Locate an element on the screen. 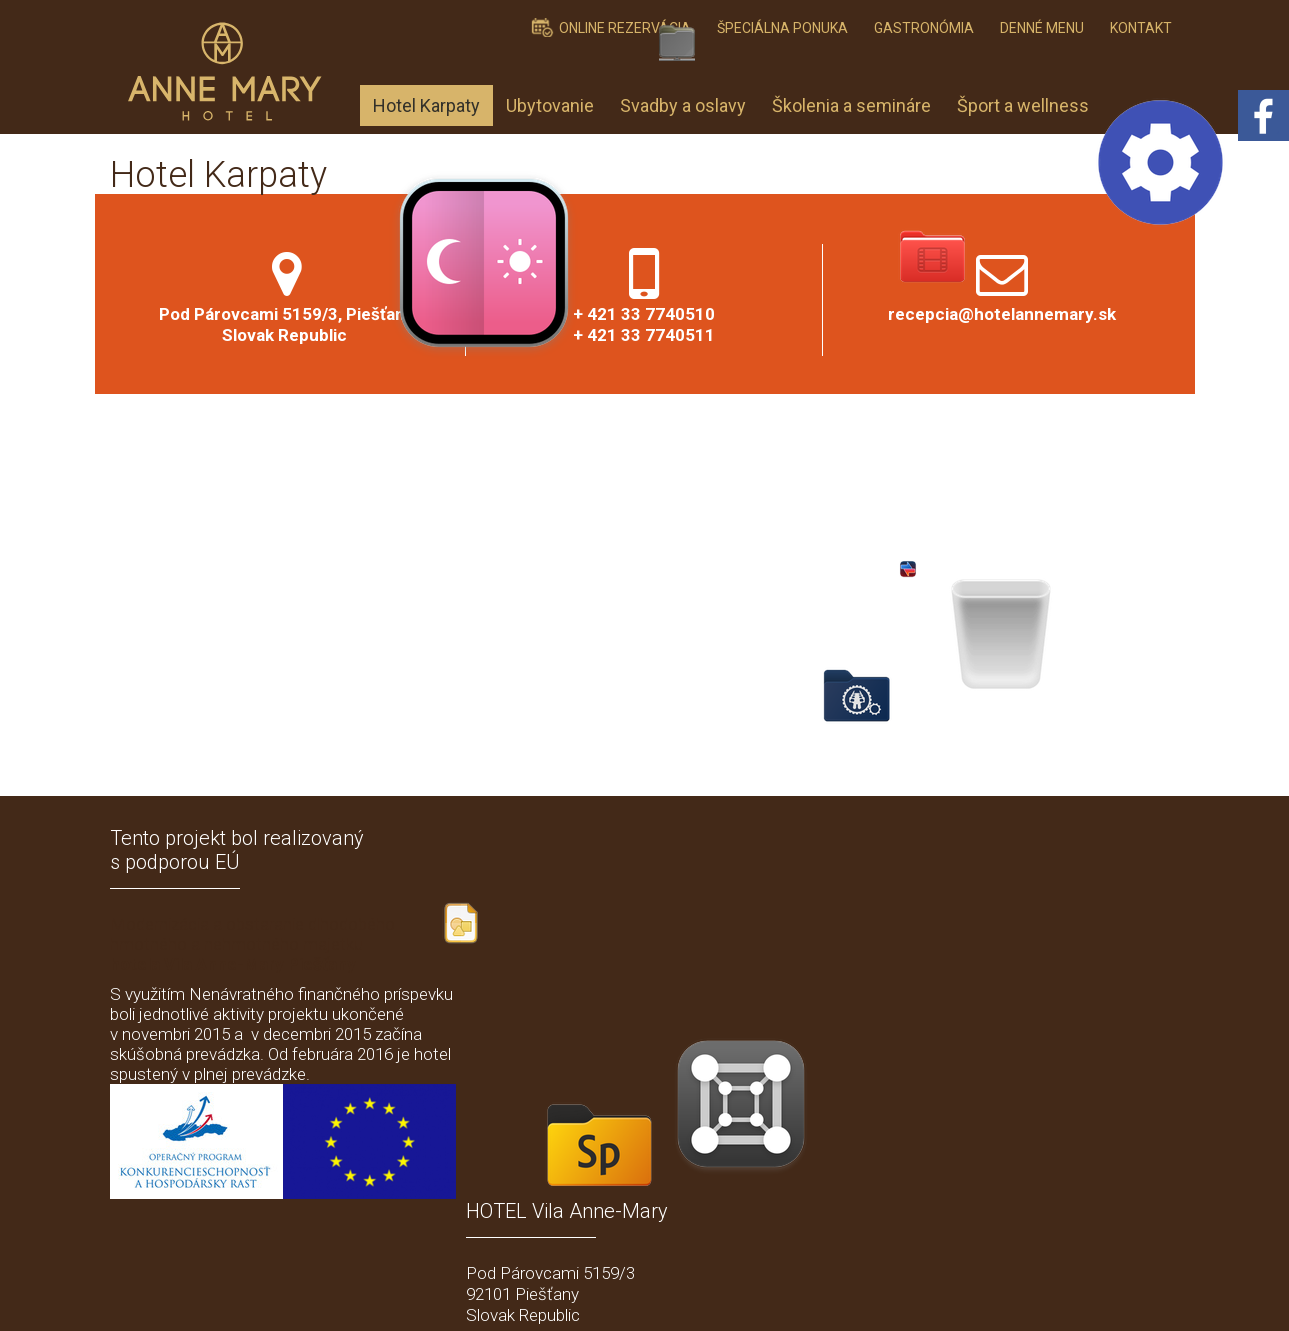 This screenshot has width=1289, height=1331. open folder containing adobe spark projects is located at coordinates (599, 1148).